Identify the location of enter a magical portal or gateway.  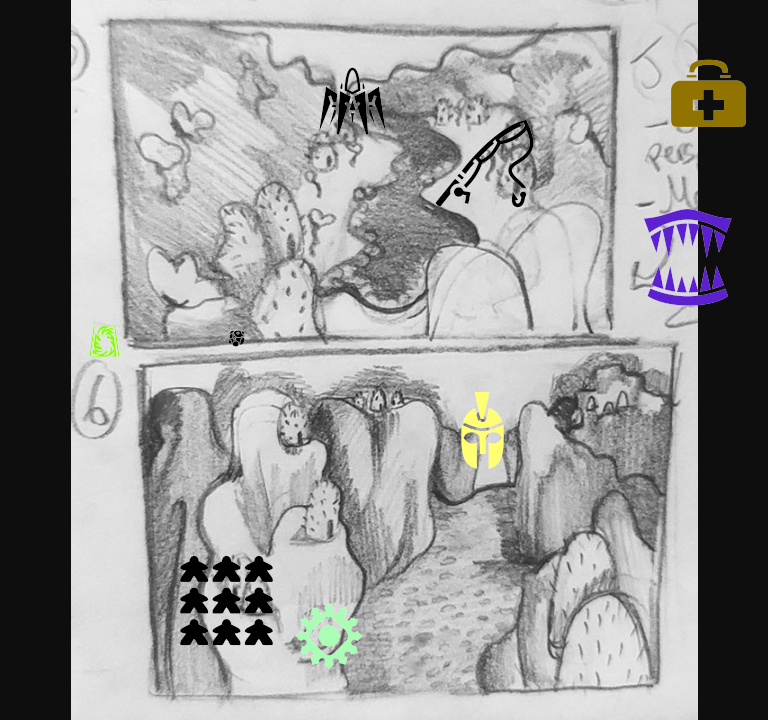
(104, 341).